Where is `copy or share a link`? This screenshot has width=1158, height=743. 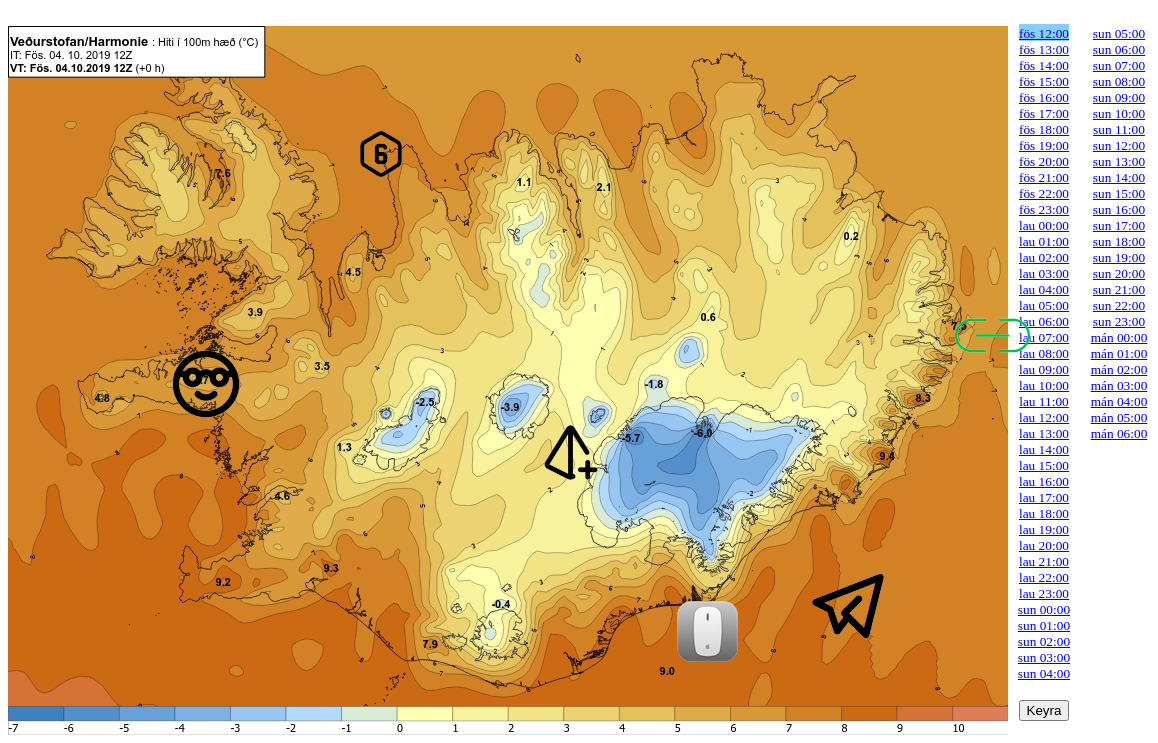
copy or share a link is located at coordinates (992, 335).